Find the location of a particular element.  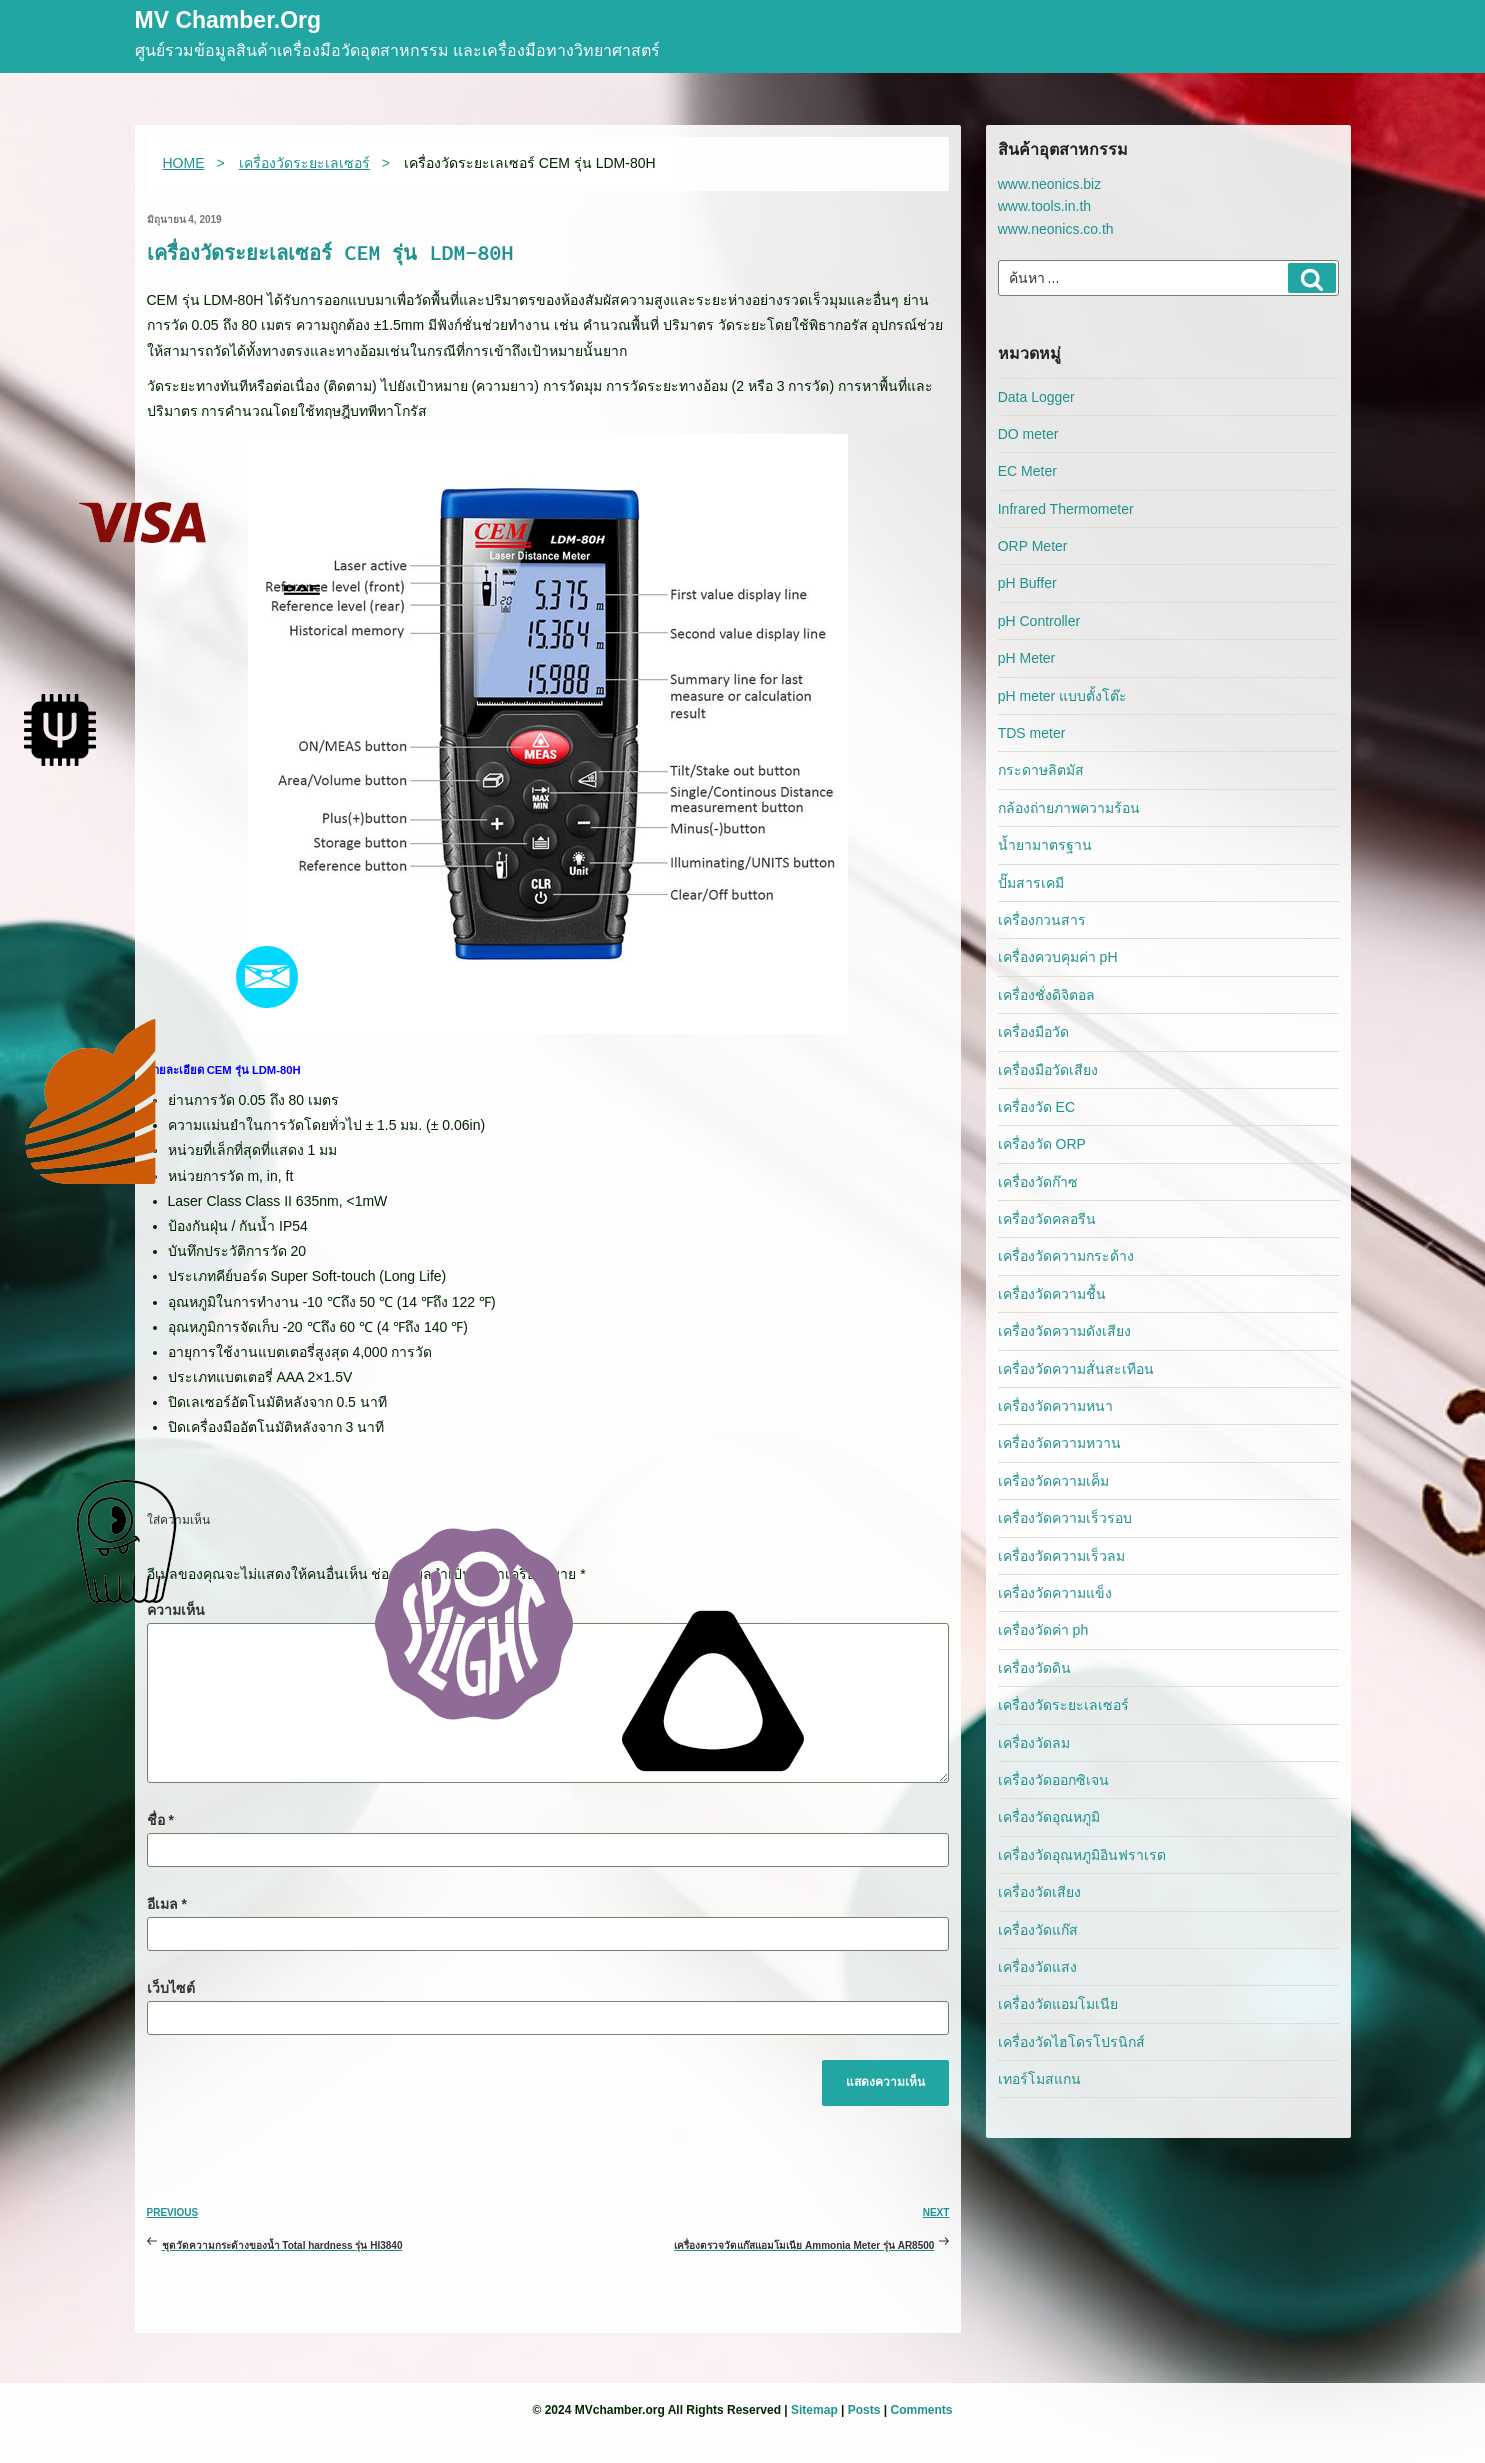

spotlight app logo is located at coordinates (474, 1624).